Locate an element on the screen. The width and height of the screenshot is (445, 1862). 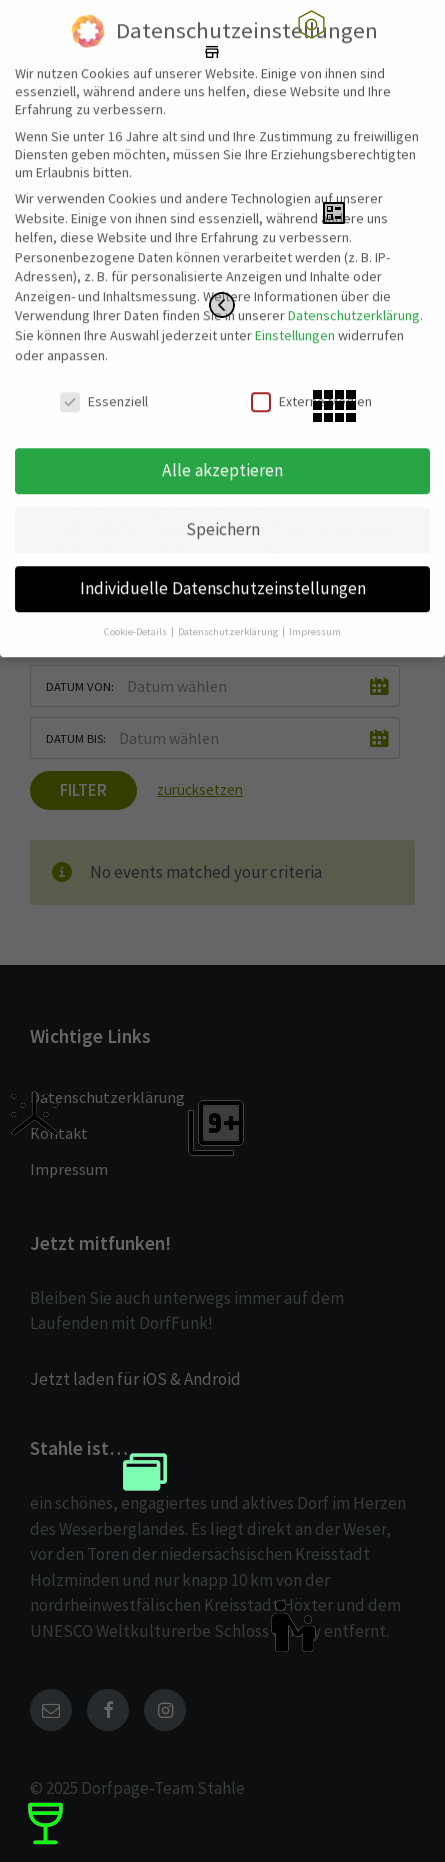
view ballot or voting options is located at coordinates (334, 213).